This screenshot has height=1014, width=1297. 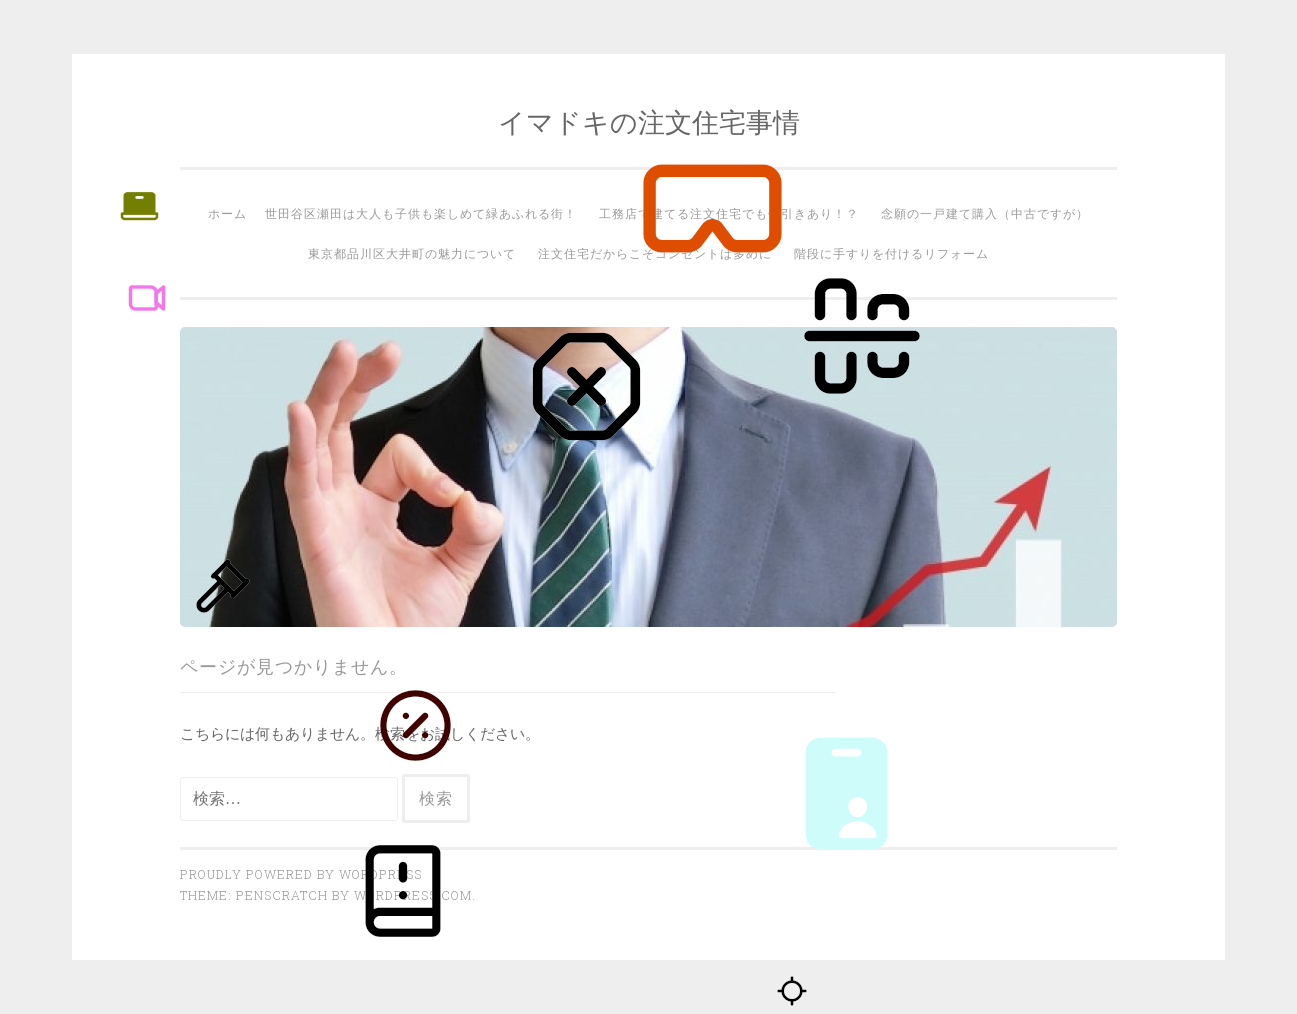 I want to click on access legal or court-related features, so click(x=223, y=586).